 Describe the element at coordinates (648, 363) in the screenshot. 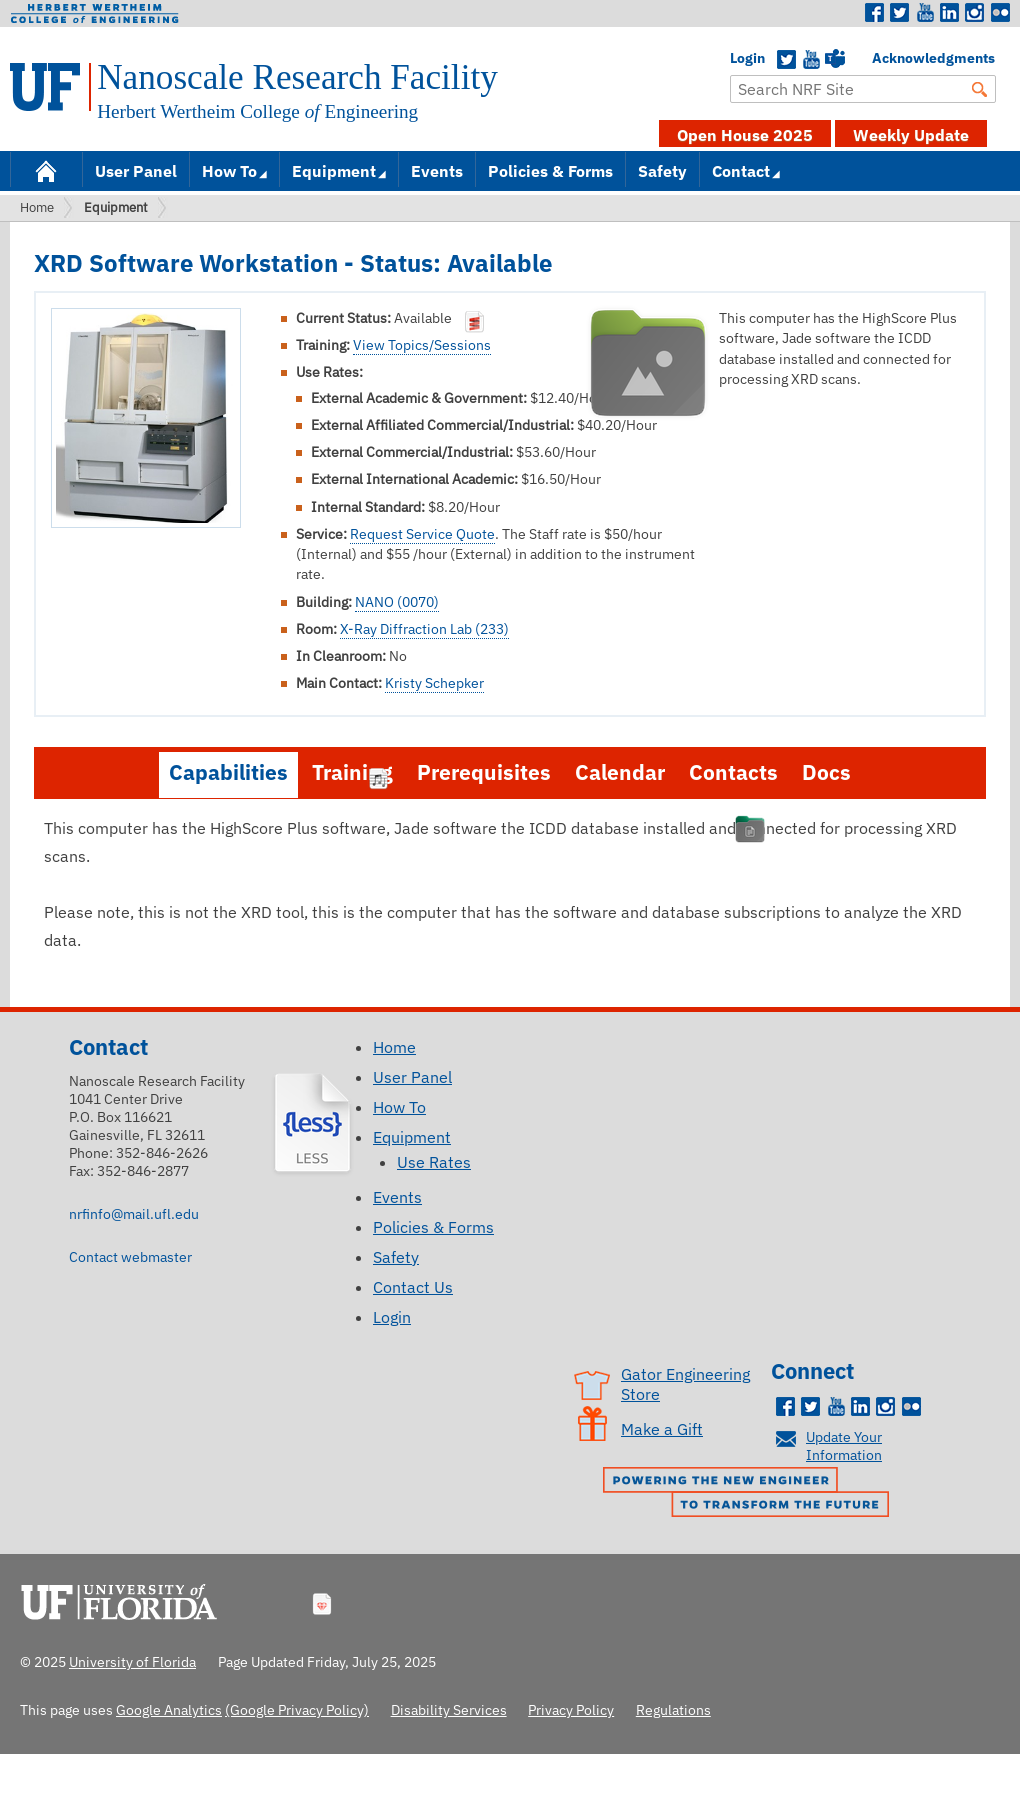

I see `open your pictures folder` at that location.